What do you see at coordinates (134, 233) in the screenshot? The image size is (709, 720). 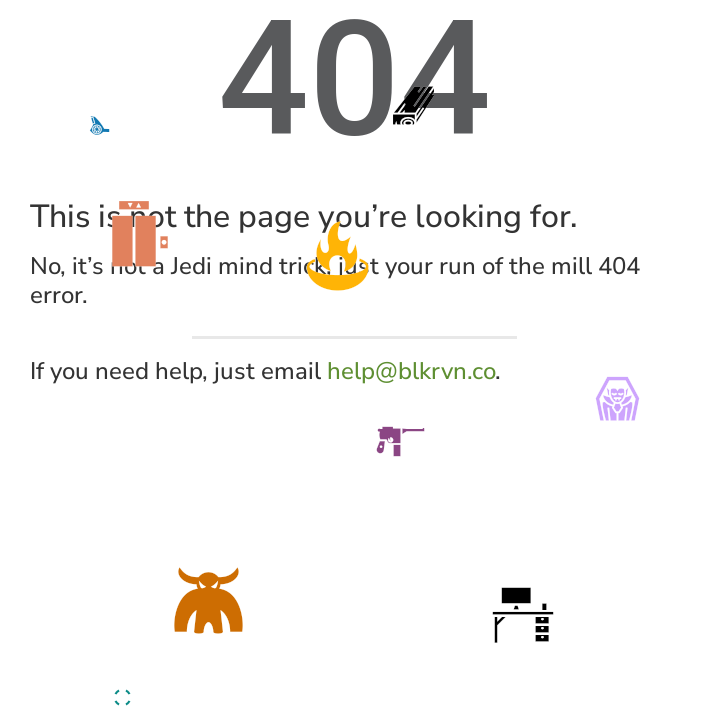 I see `access elevator or floor navigation` at bounding box center [134, 233].